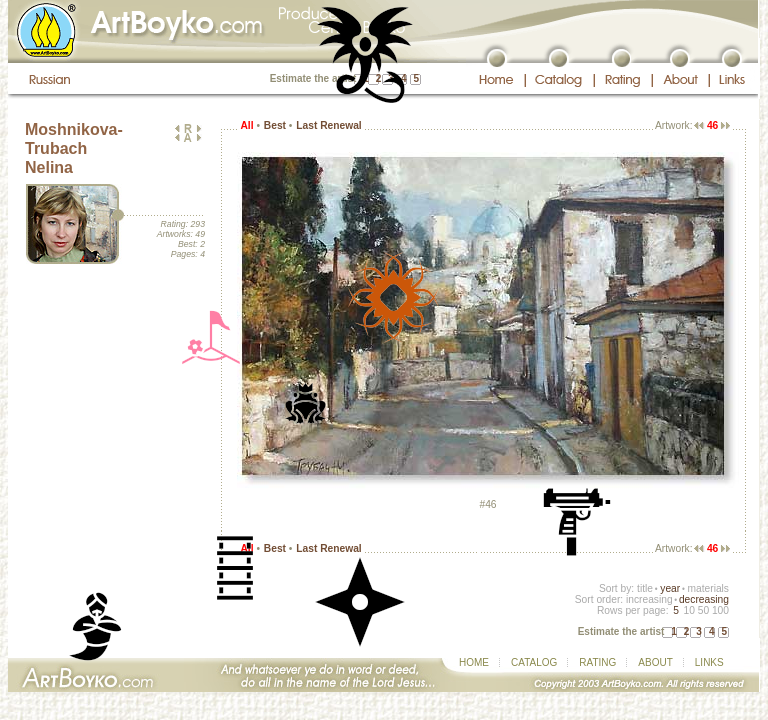 The image size is (768, 720). Describe the element at coordinates (360, 602) in the screenshot. I see `throwing star weapon in a game inventory` at that location.